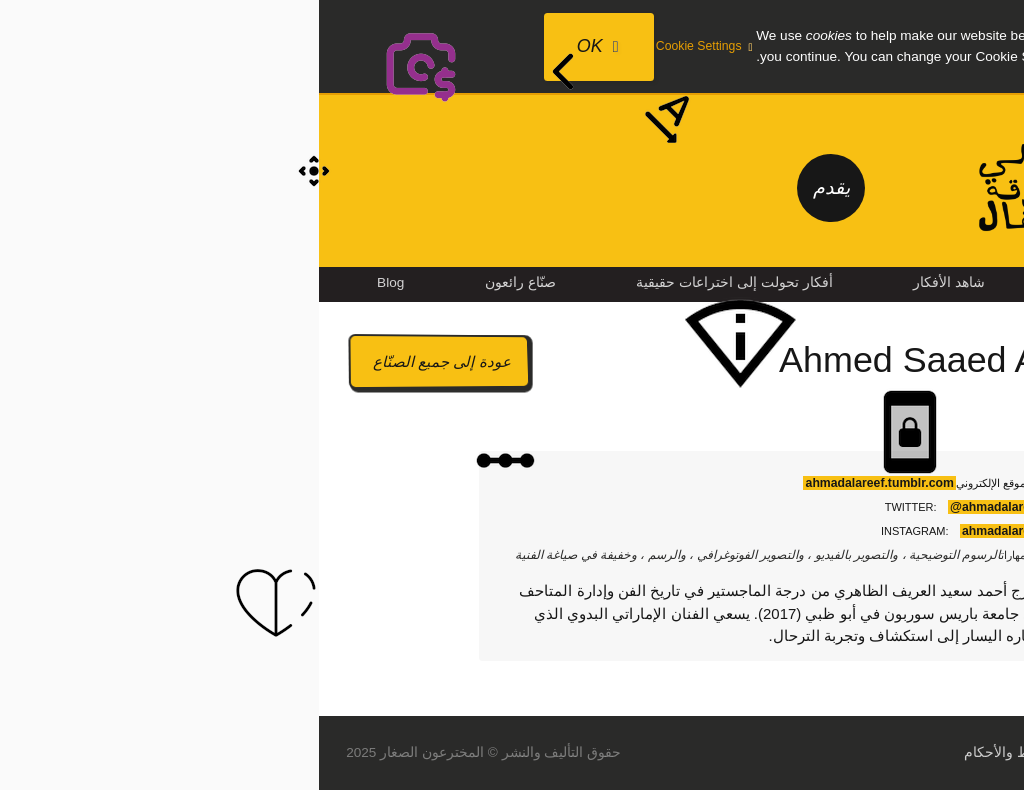  Describe the element at coordinates (505, 460) in the screenshot. I see `adjust values on a linear scale or slider` at that location.